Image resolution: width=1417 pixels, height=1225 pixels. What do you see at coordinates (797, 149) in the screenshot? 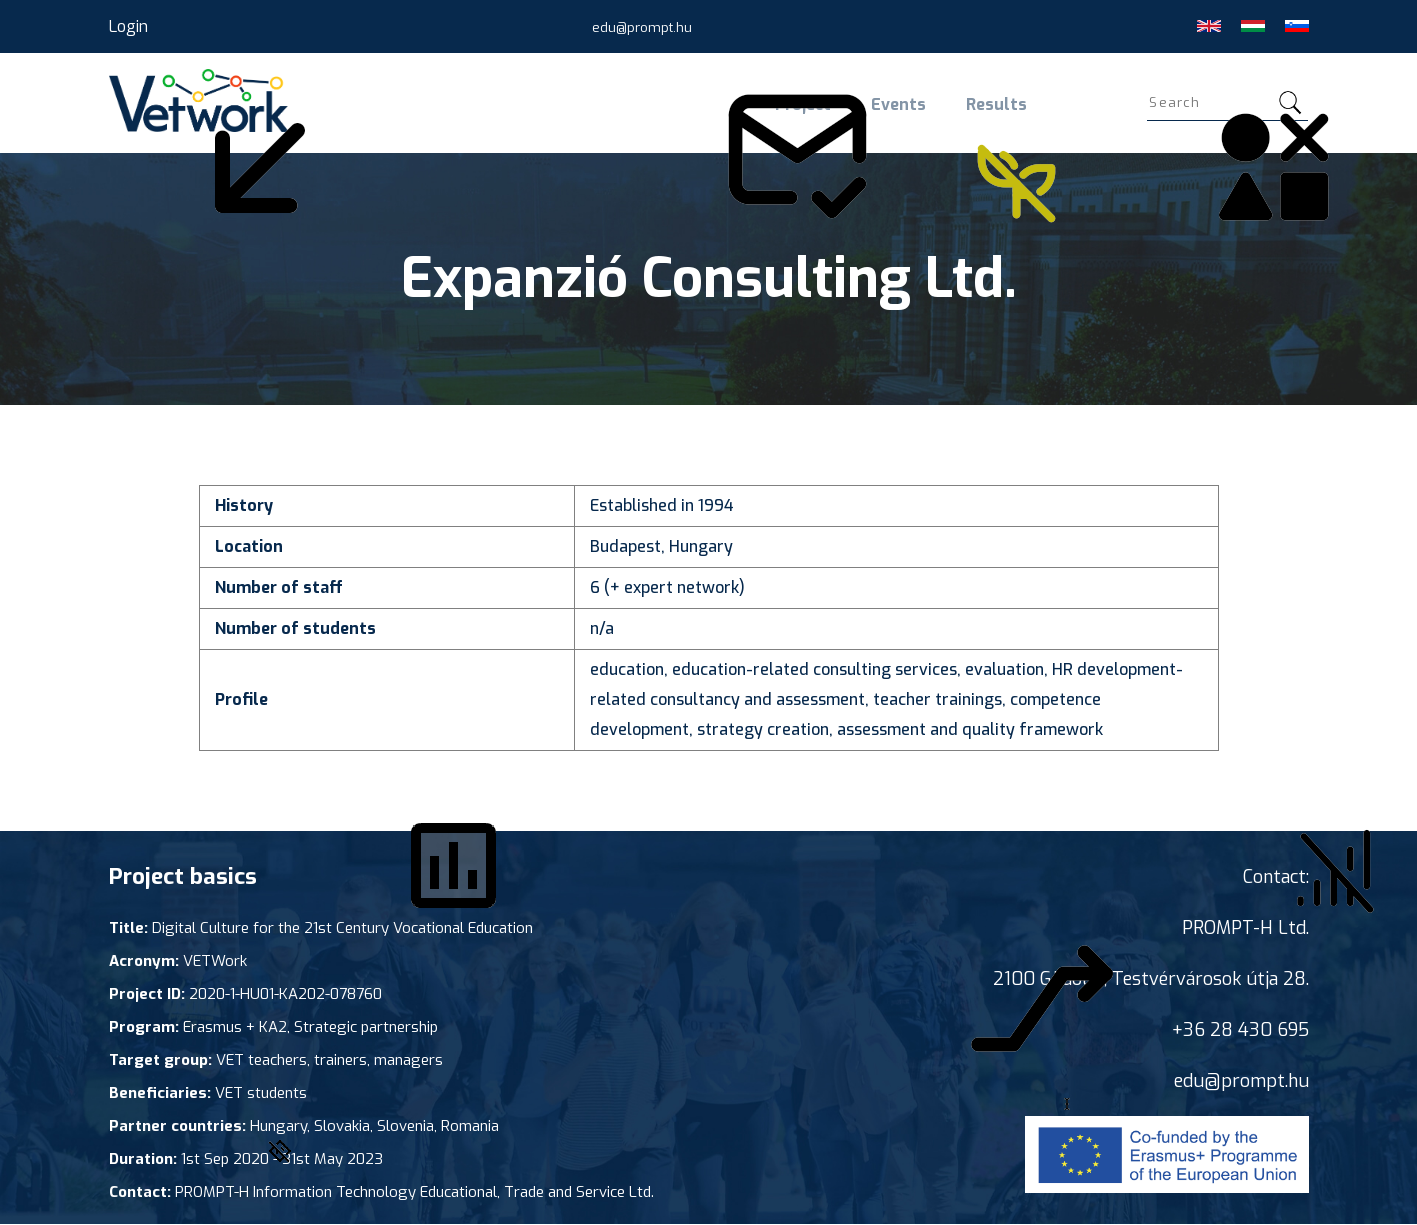
I see `email sent successfully` at bounding box center [797, 149].